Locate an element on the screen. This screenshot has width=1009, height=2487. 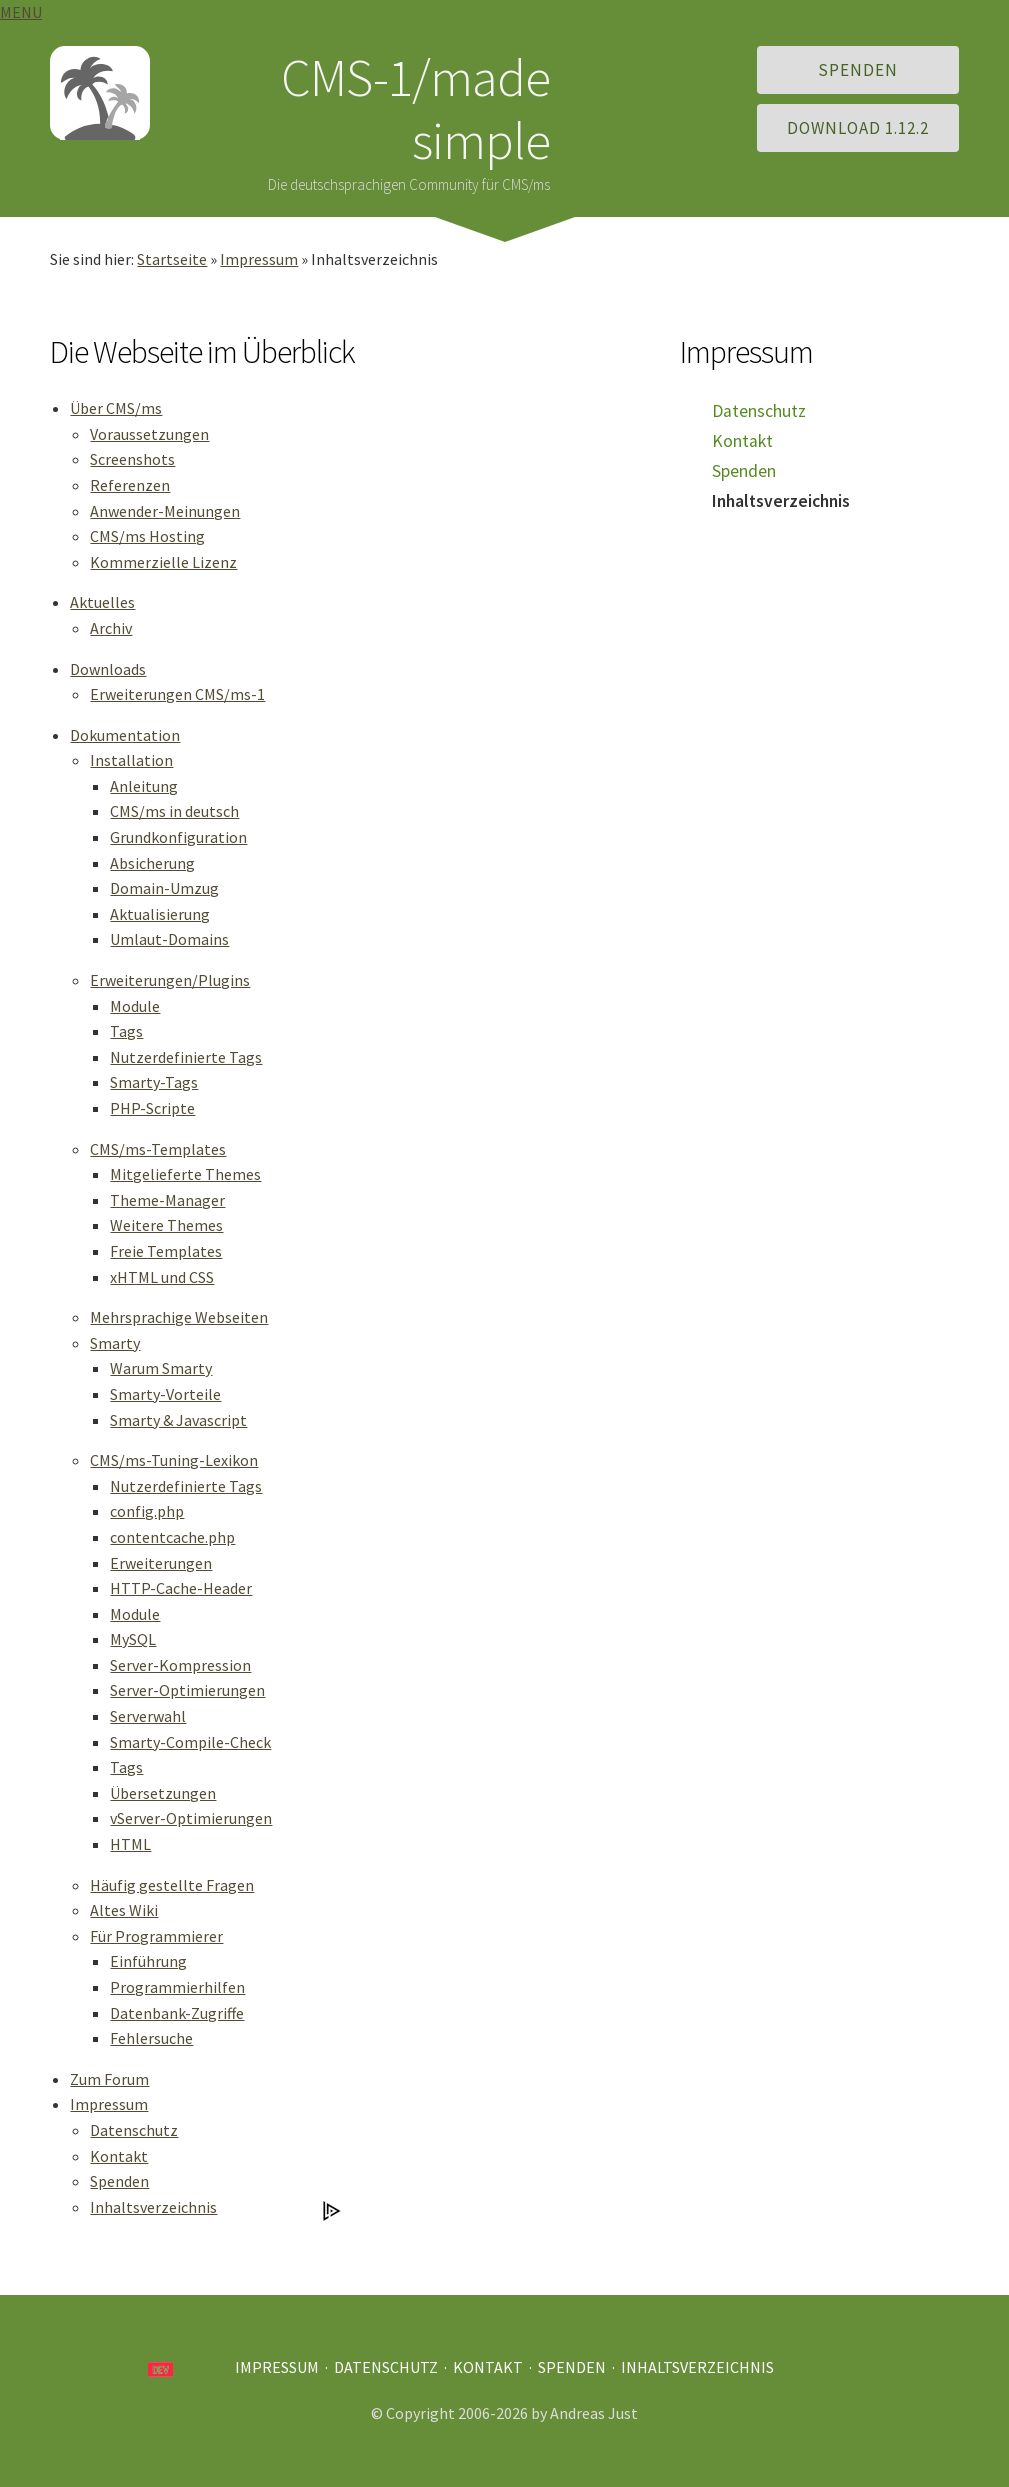
visit the DEV Community platform is located at coordinates (160, 2369).